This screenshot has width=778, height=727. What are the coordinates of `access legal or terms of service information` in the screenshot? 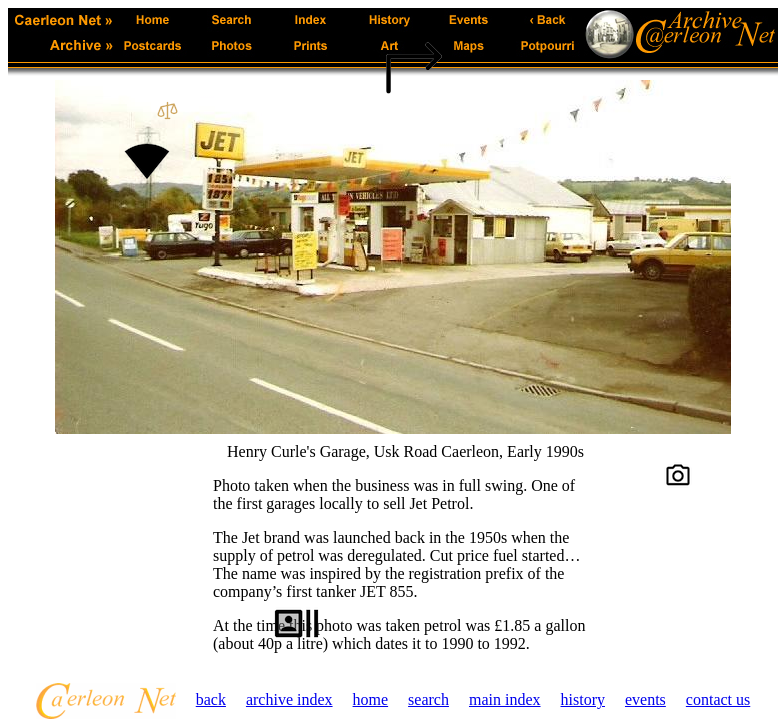 It's located at (167, 110).